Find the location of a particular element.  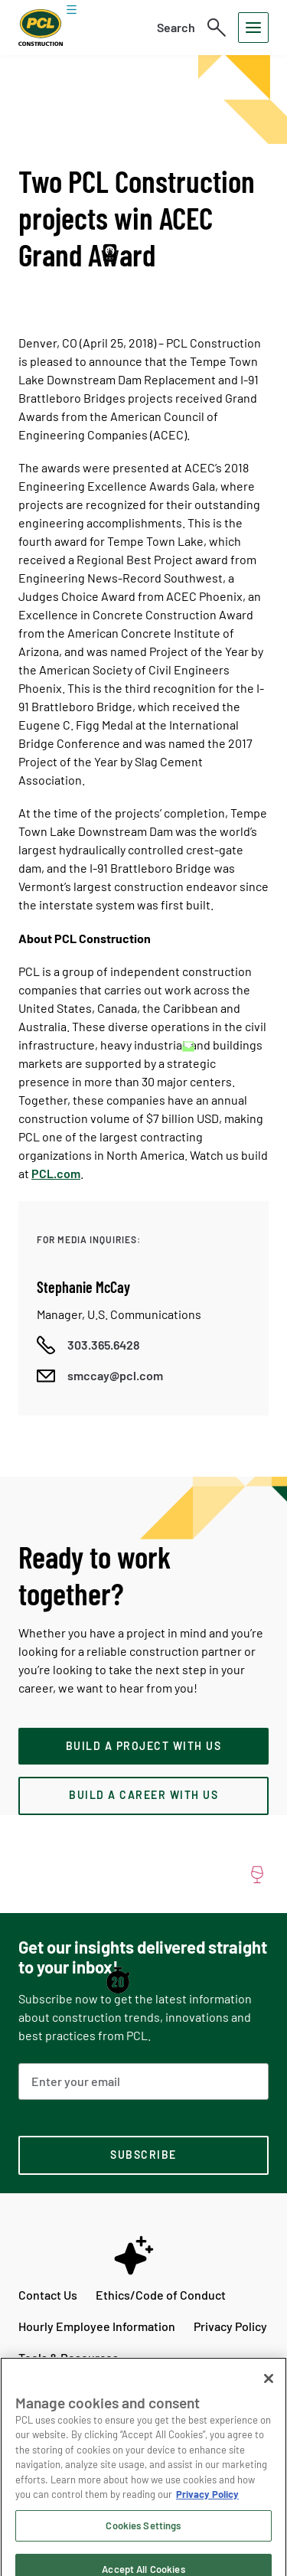

indicates AI-generated or enhanced content is located at coordinates (133, 2256).